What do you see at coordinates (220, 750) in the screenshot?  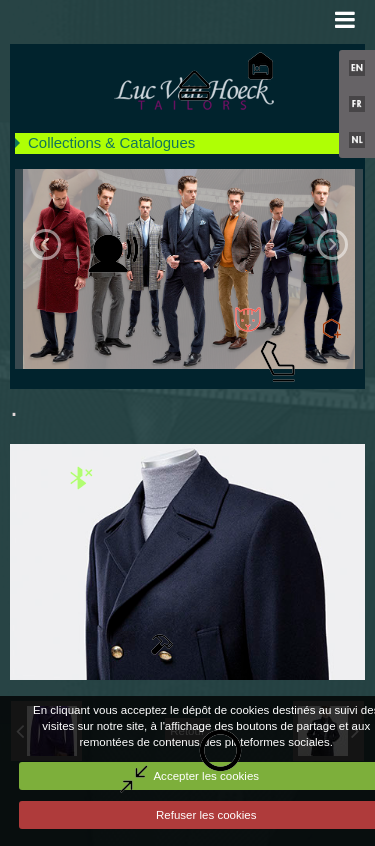 I see `unselected radio button or checkbox option` at bounding box center [220, 750].